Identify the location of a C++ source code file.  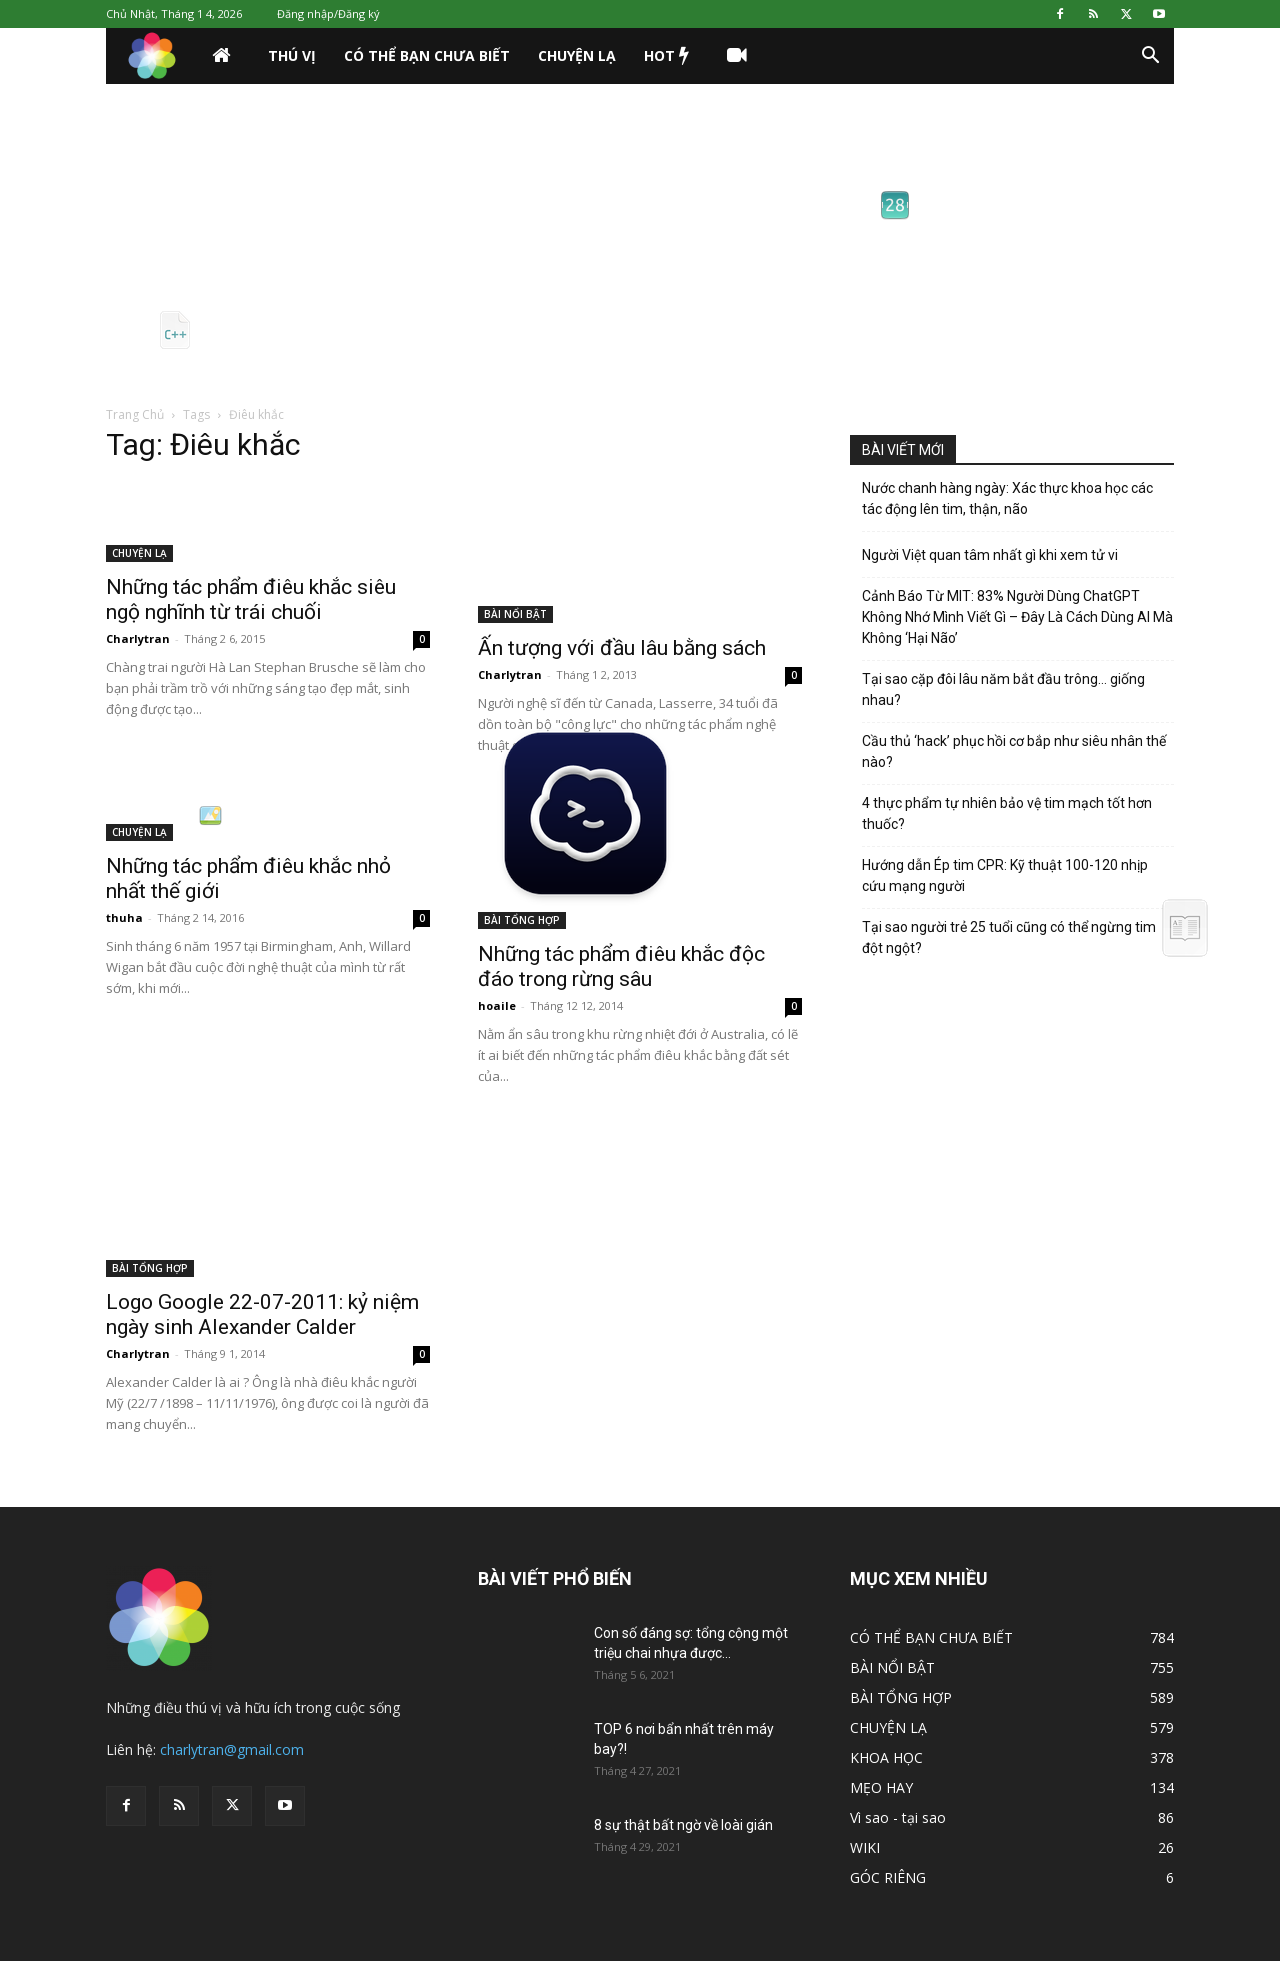
(175, 330).